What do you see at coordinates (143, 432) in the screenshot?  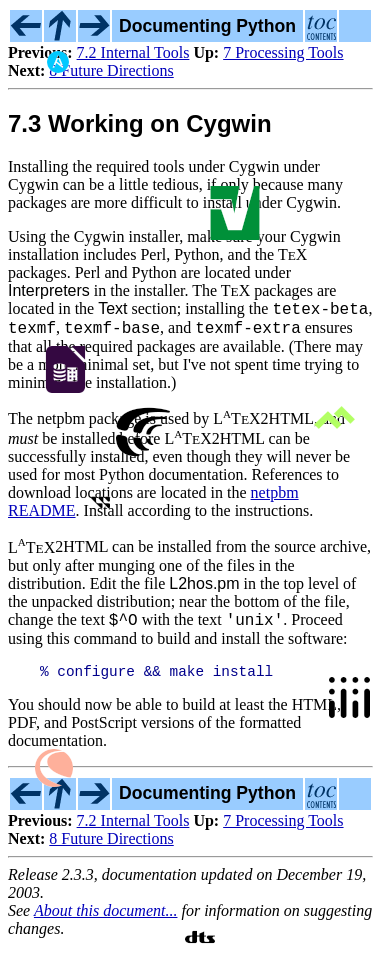 I see `Crowdin localization platform logo` at bounding box center [143, 432].